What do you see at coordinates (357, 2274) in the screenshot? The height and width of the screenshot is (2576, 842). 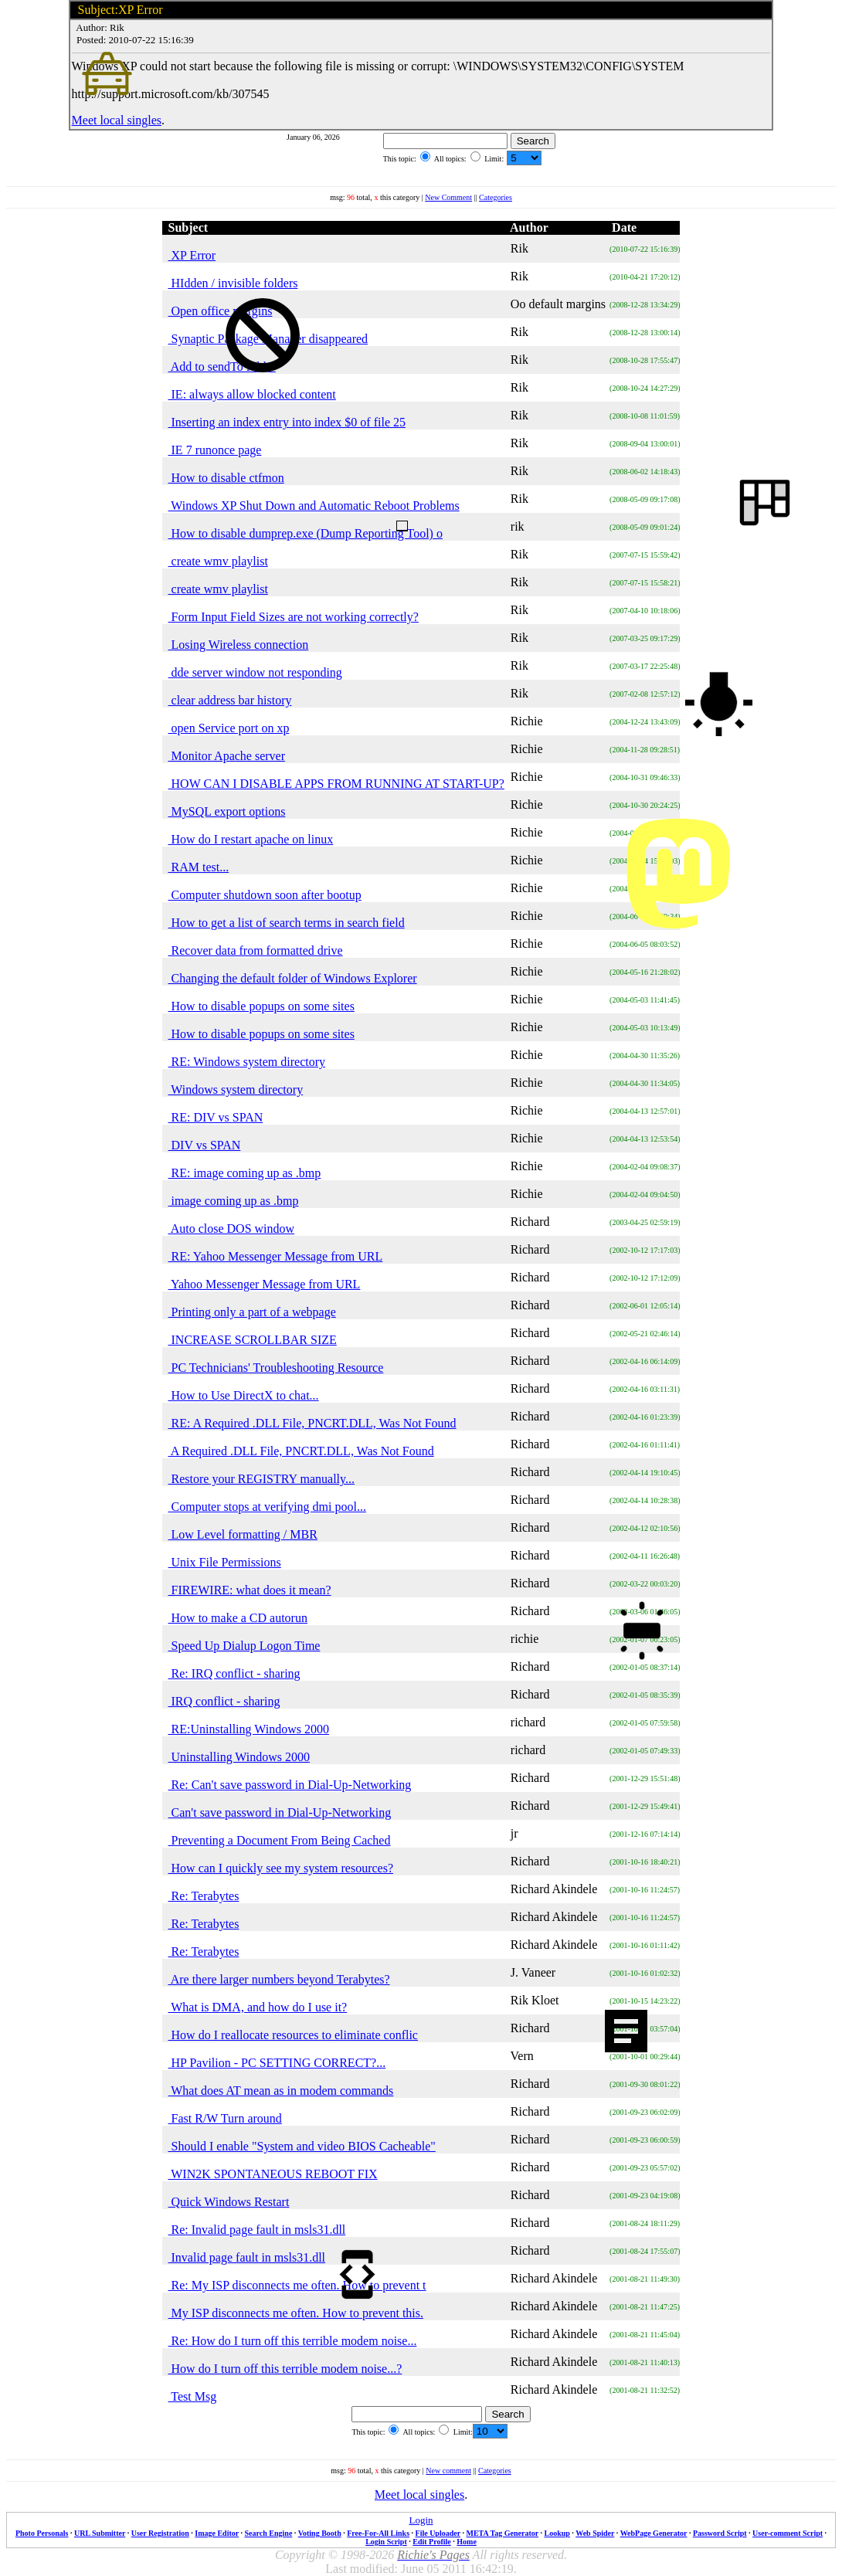 I see `enable developer mode on device` at bounding box center [357, 2274].